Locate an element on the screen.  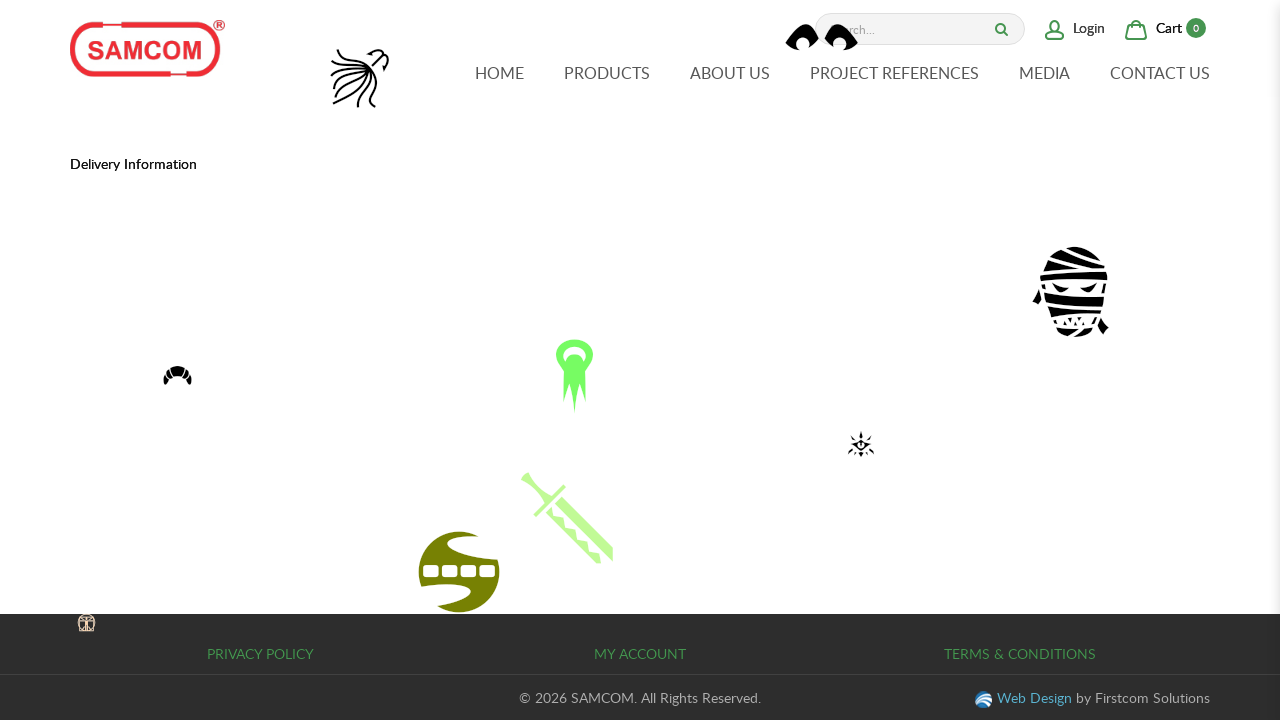
browse bakery or pastry items is located at coordinates (177, 375).